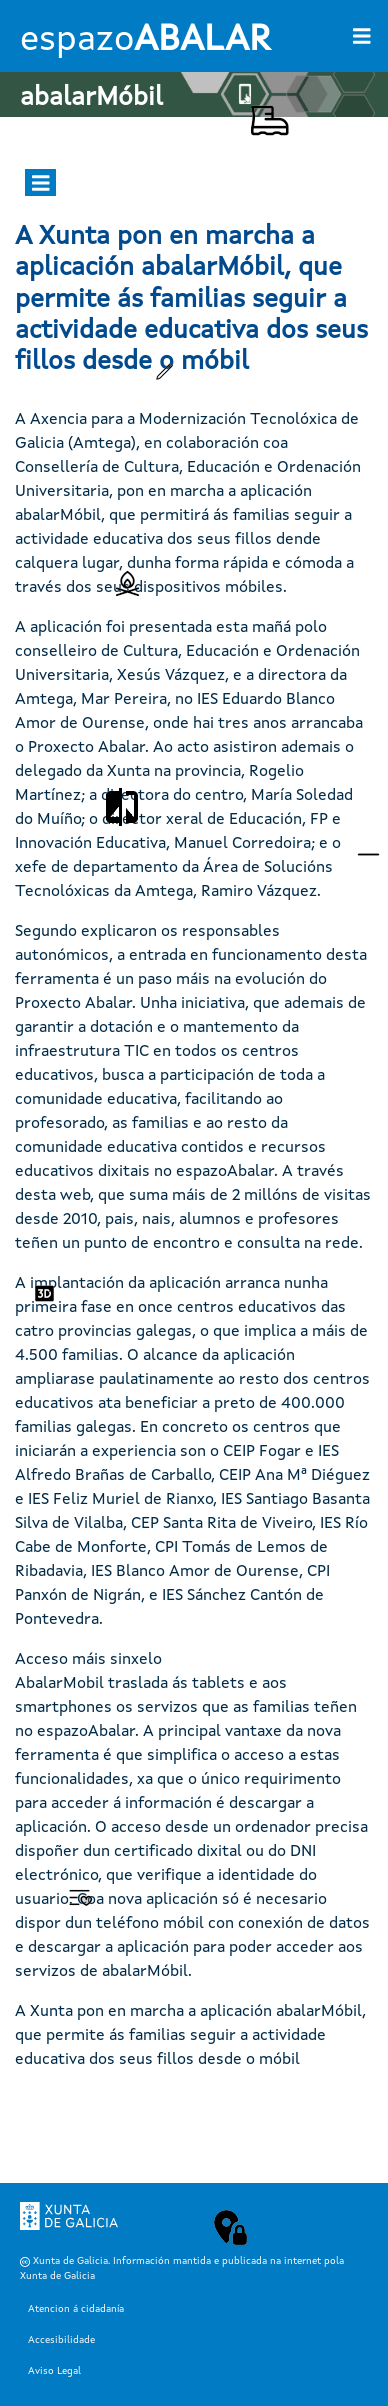  What do you see at coordinates (164, 371) in the screenshot?
I see `edit content or text` at bounding box center [164, 371].